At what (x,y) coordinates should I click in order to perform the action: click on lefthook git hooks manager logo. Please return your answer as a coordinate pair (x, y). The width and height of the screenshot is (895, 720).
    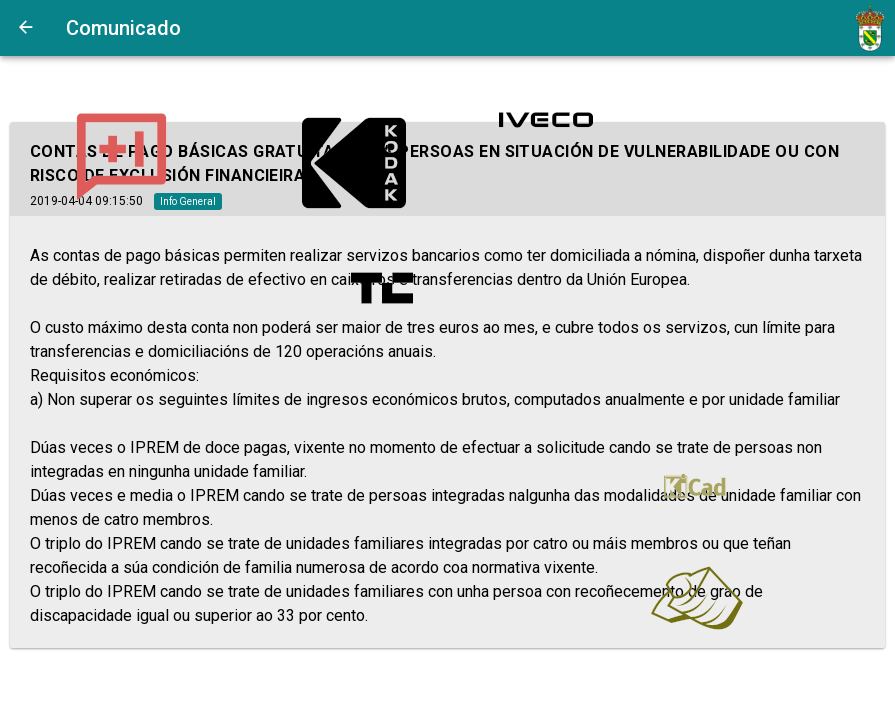
    Looking at the image, I should click on (697, 598).